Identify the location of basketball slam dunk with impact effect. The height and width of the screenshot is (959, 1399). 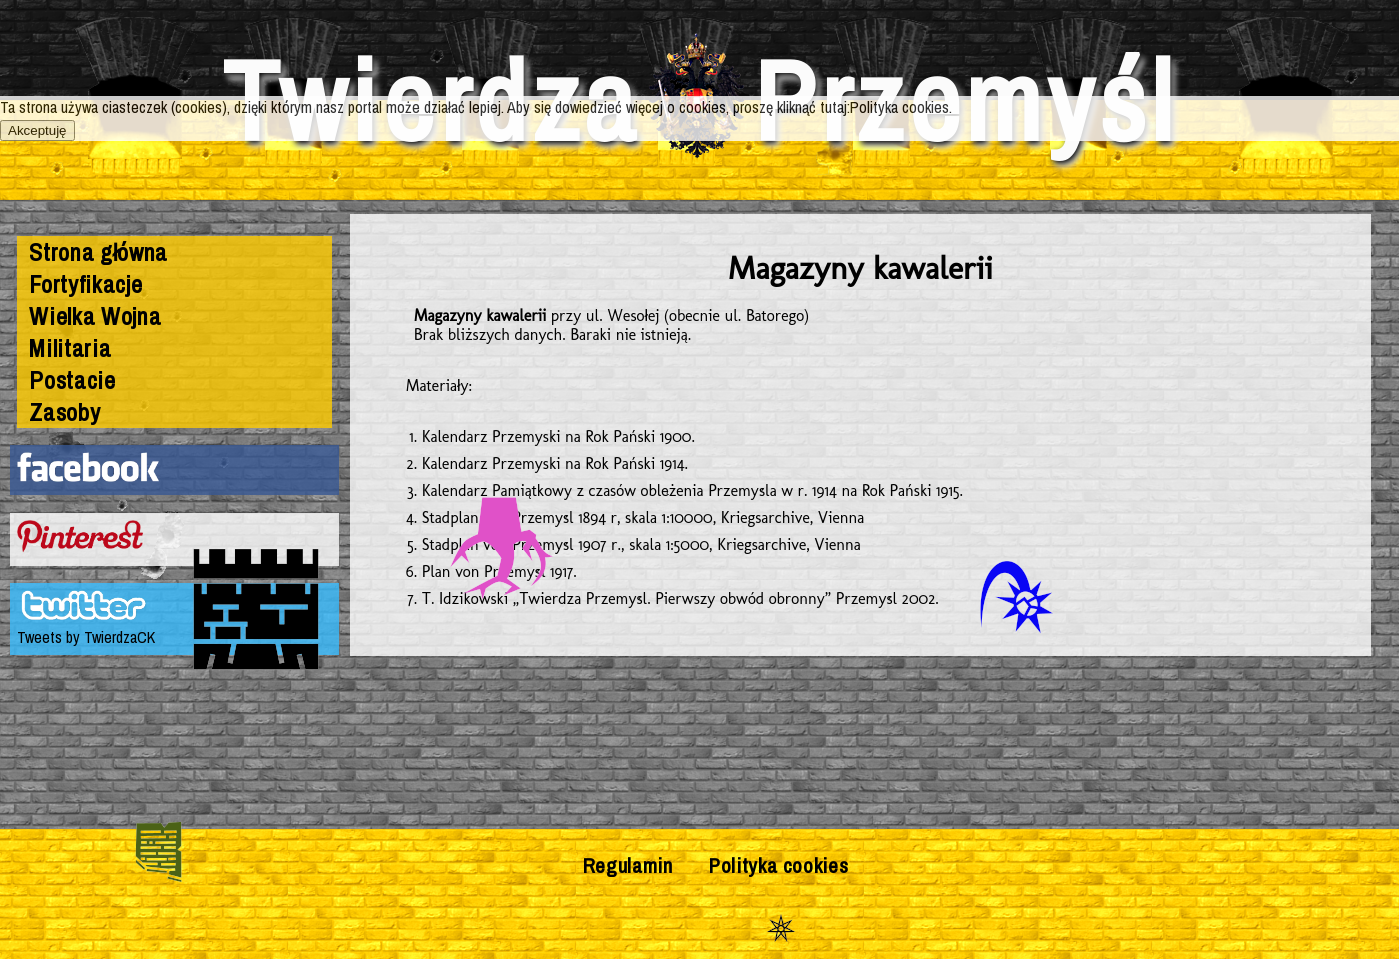
(1016, 597).